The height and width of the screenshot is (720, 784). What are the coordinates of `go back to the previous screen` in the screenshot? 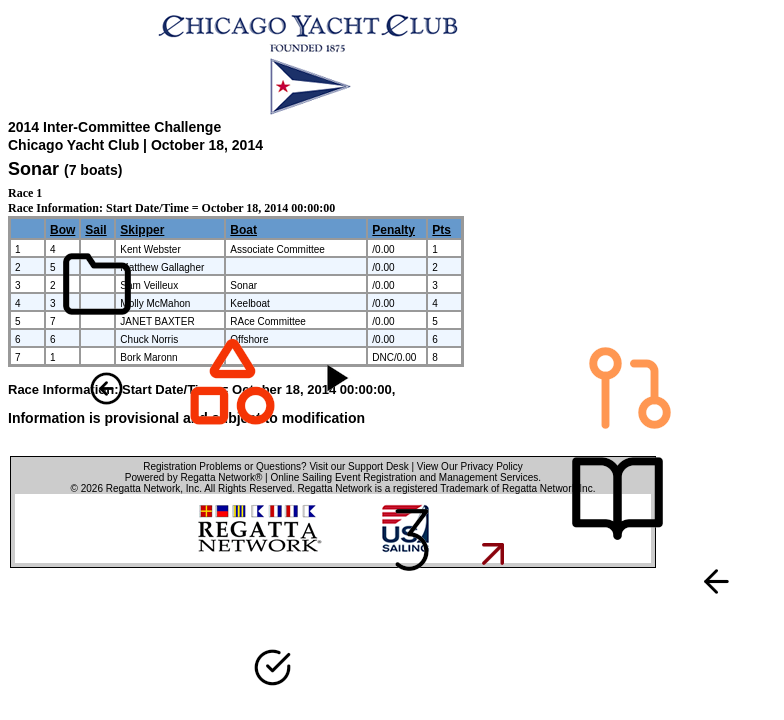 It's located at (106, 388).